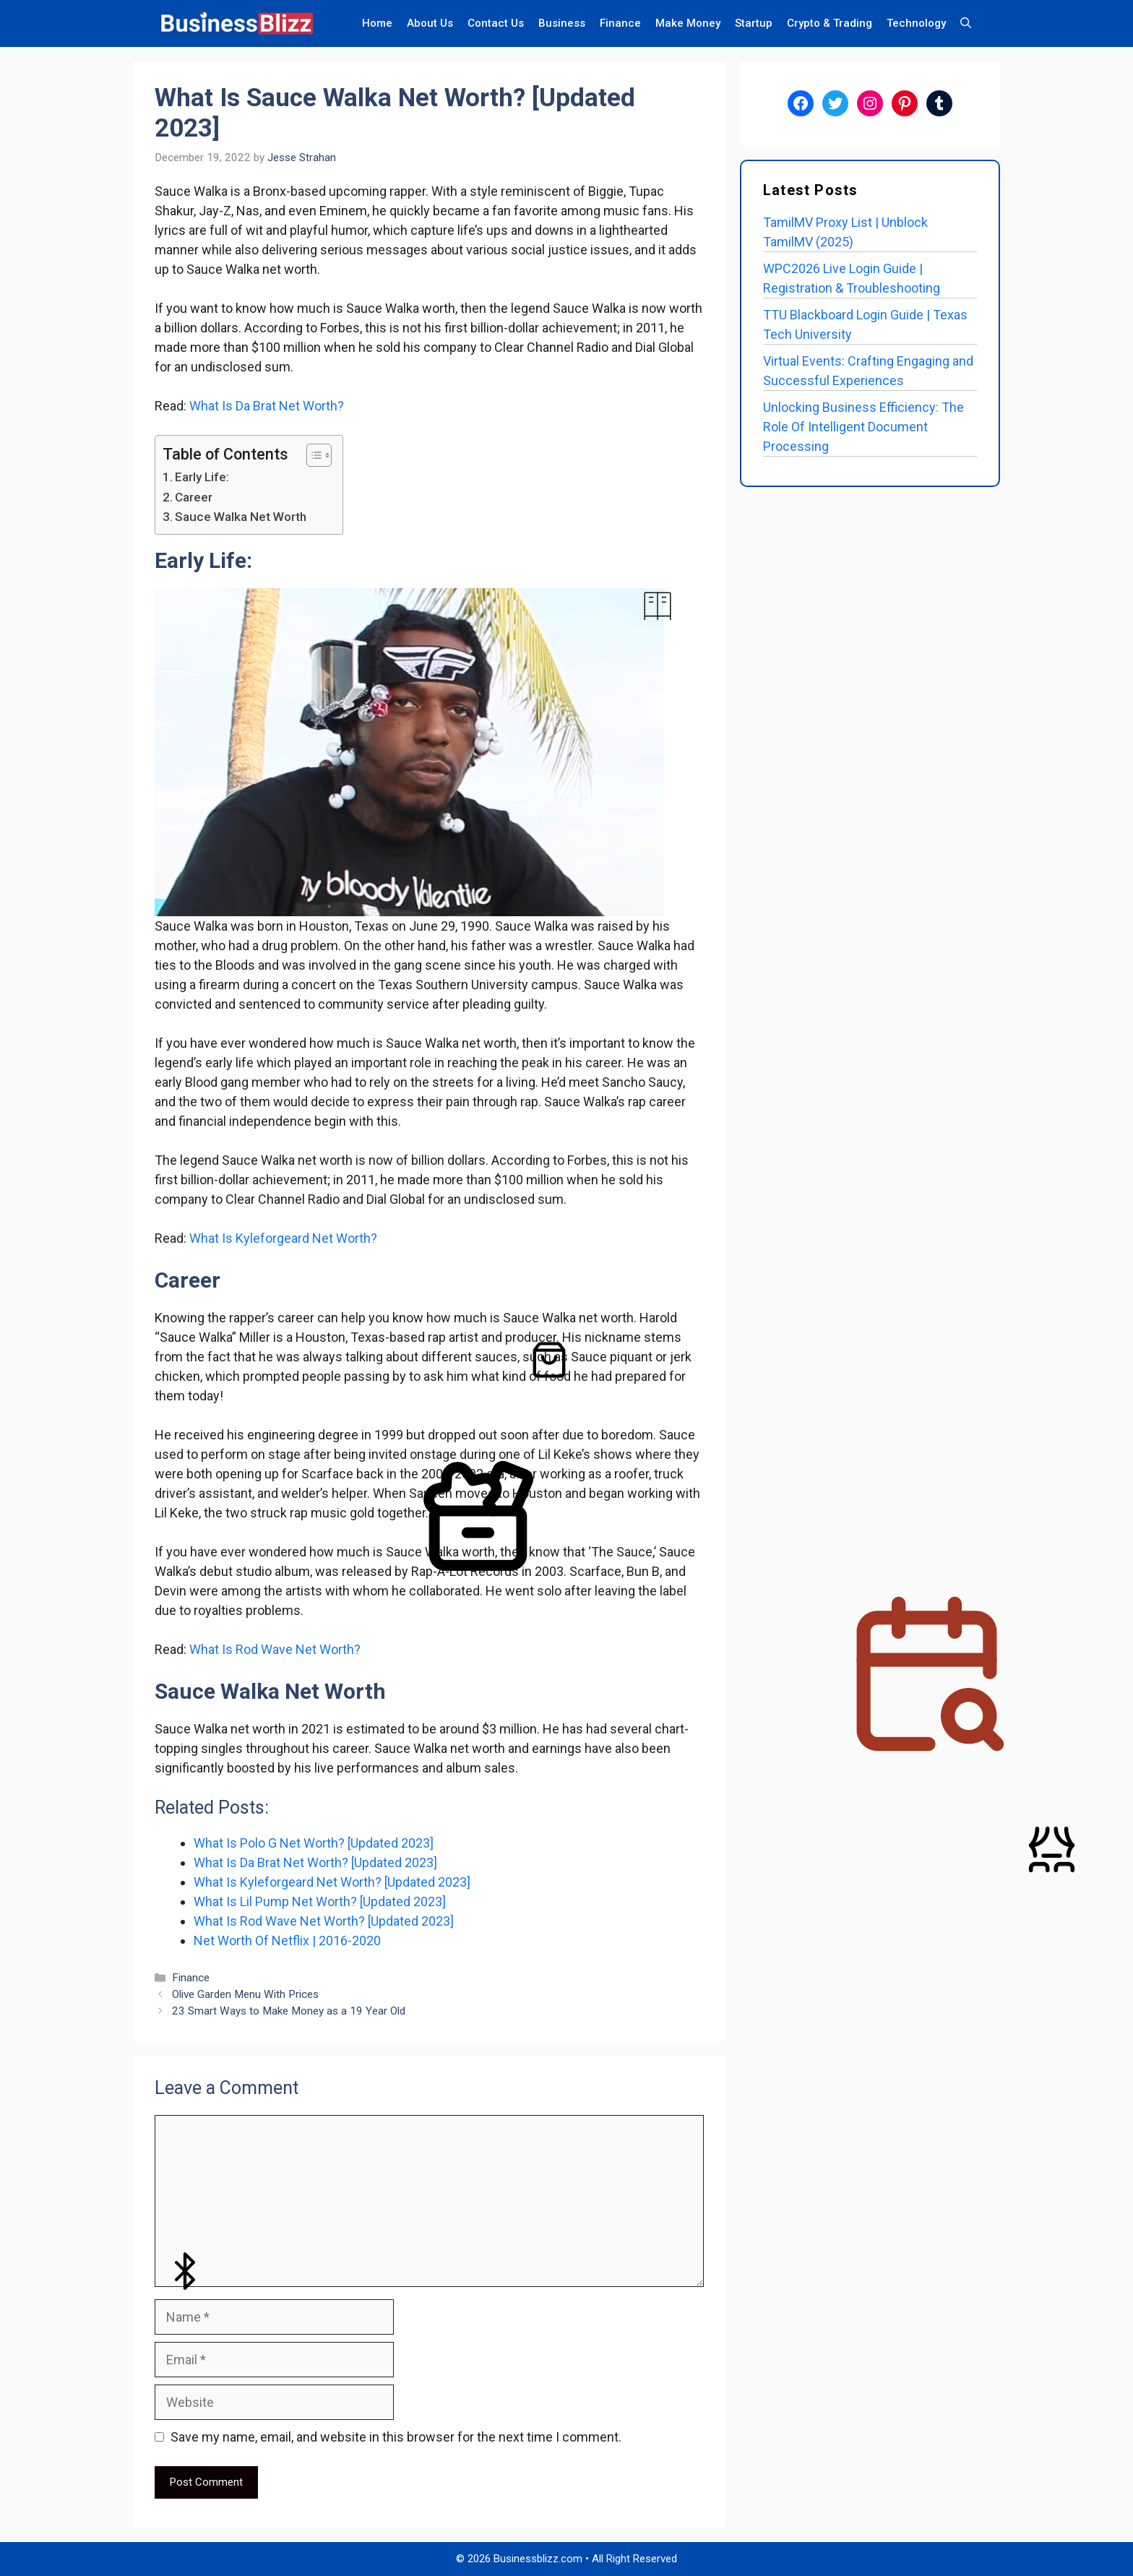  I want to click on access storage lockers, so click(658, 606).